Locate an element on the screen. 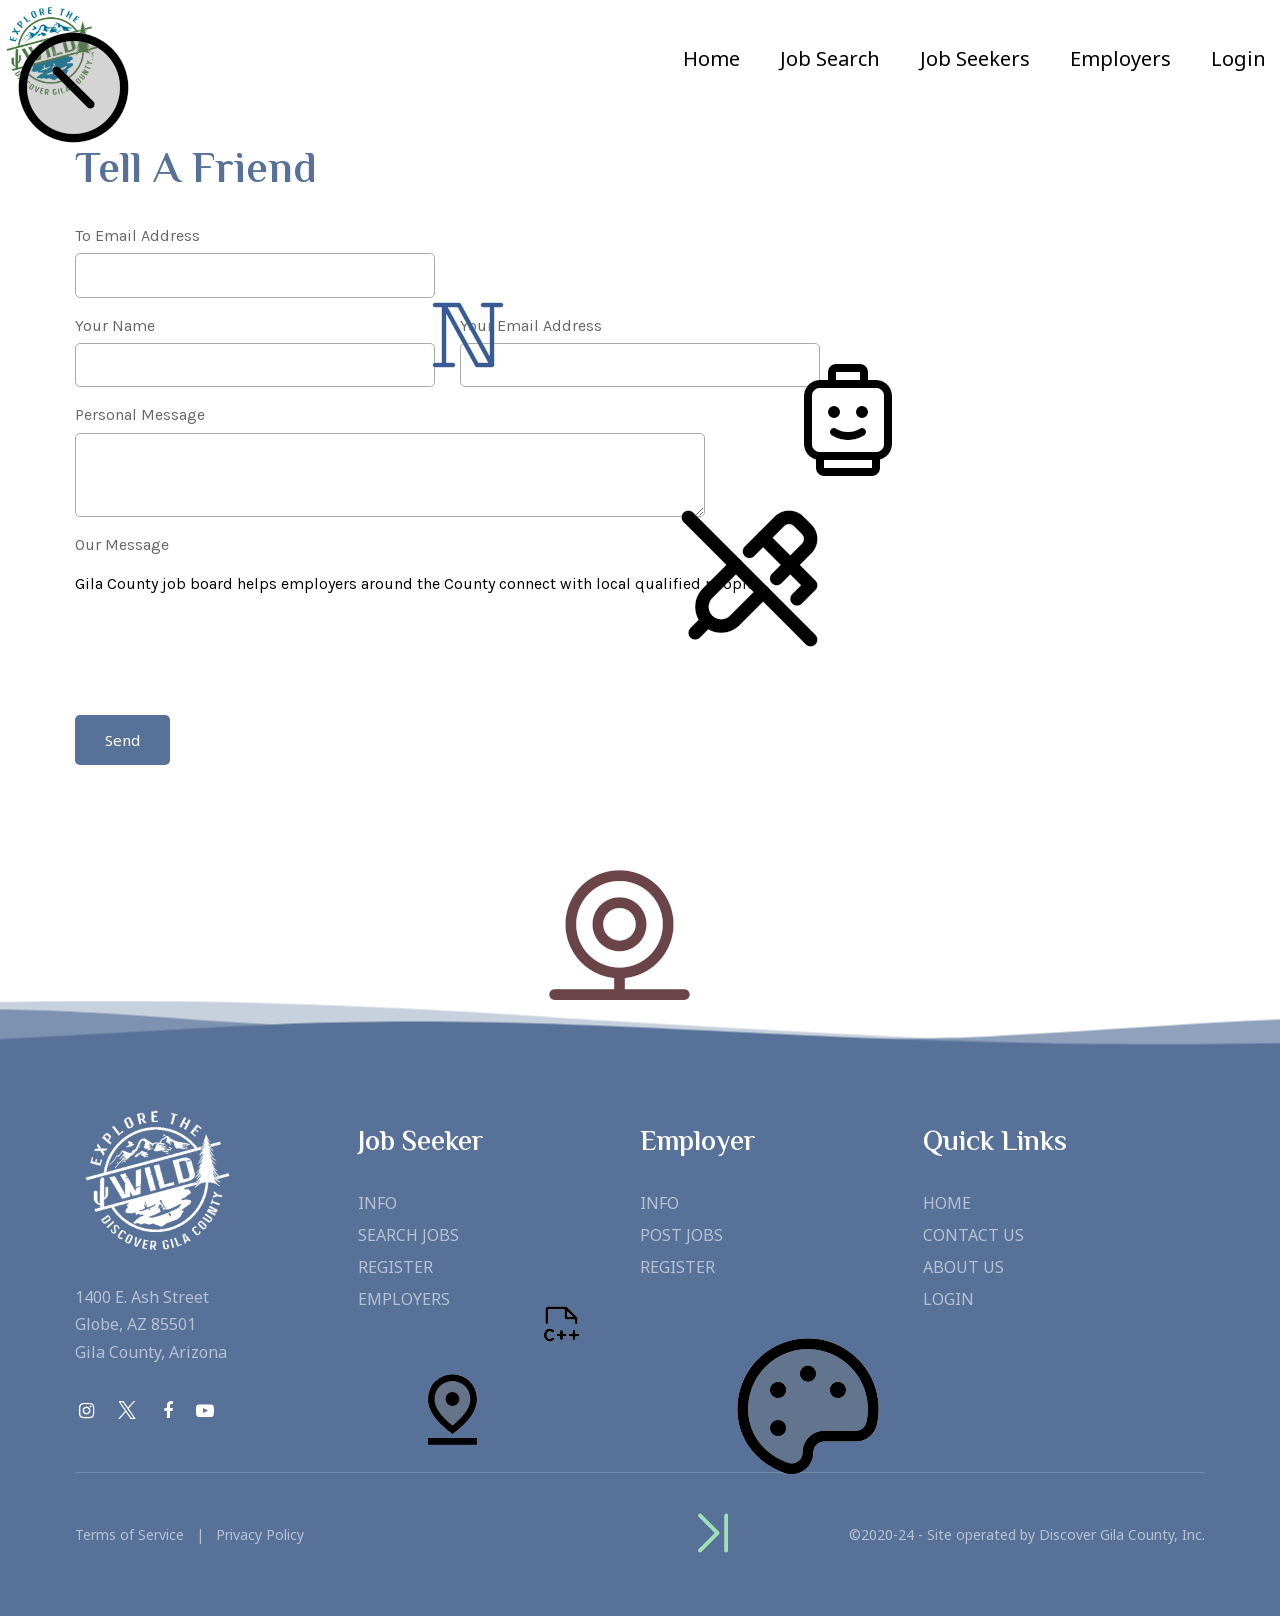  access lego or building block features is located at coordinates (848, 420).